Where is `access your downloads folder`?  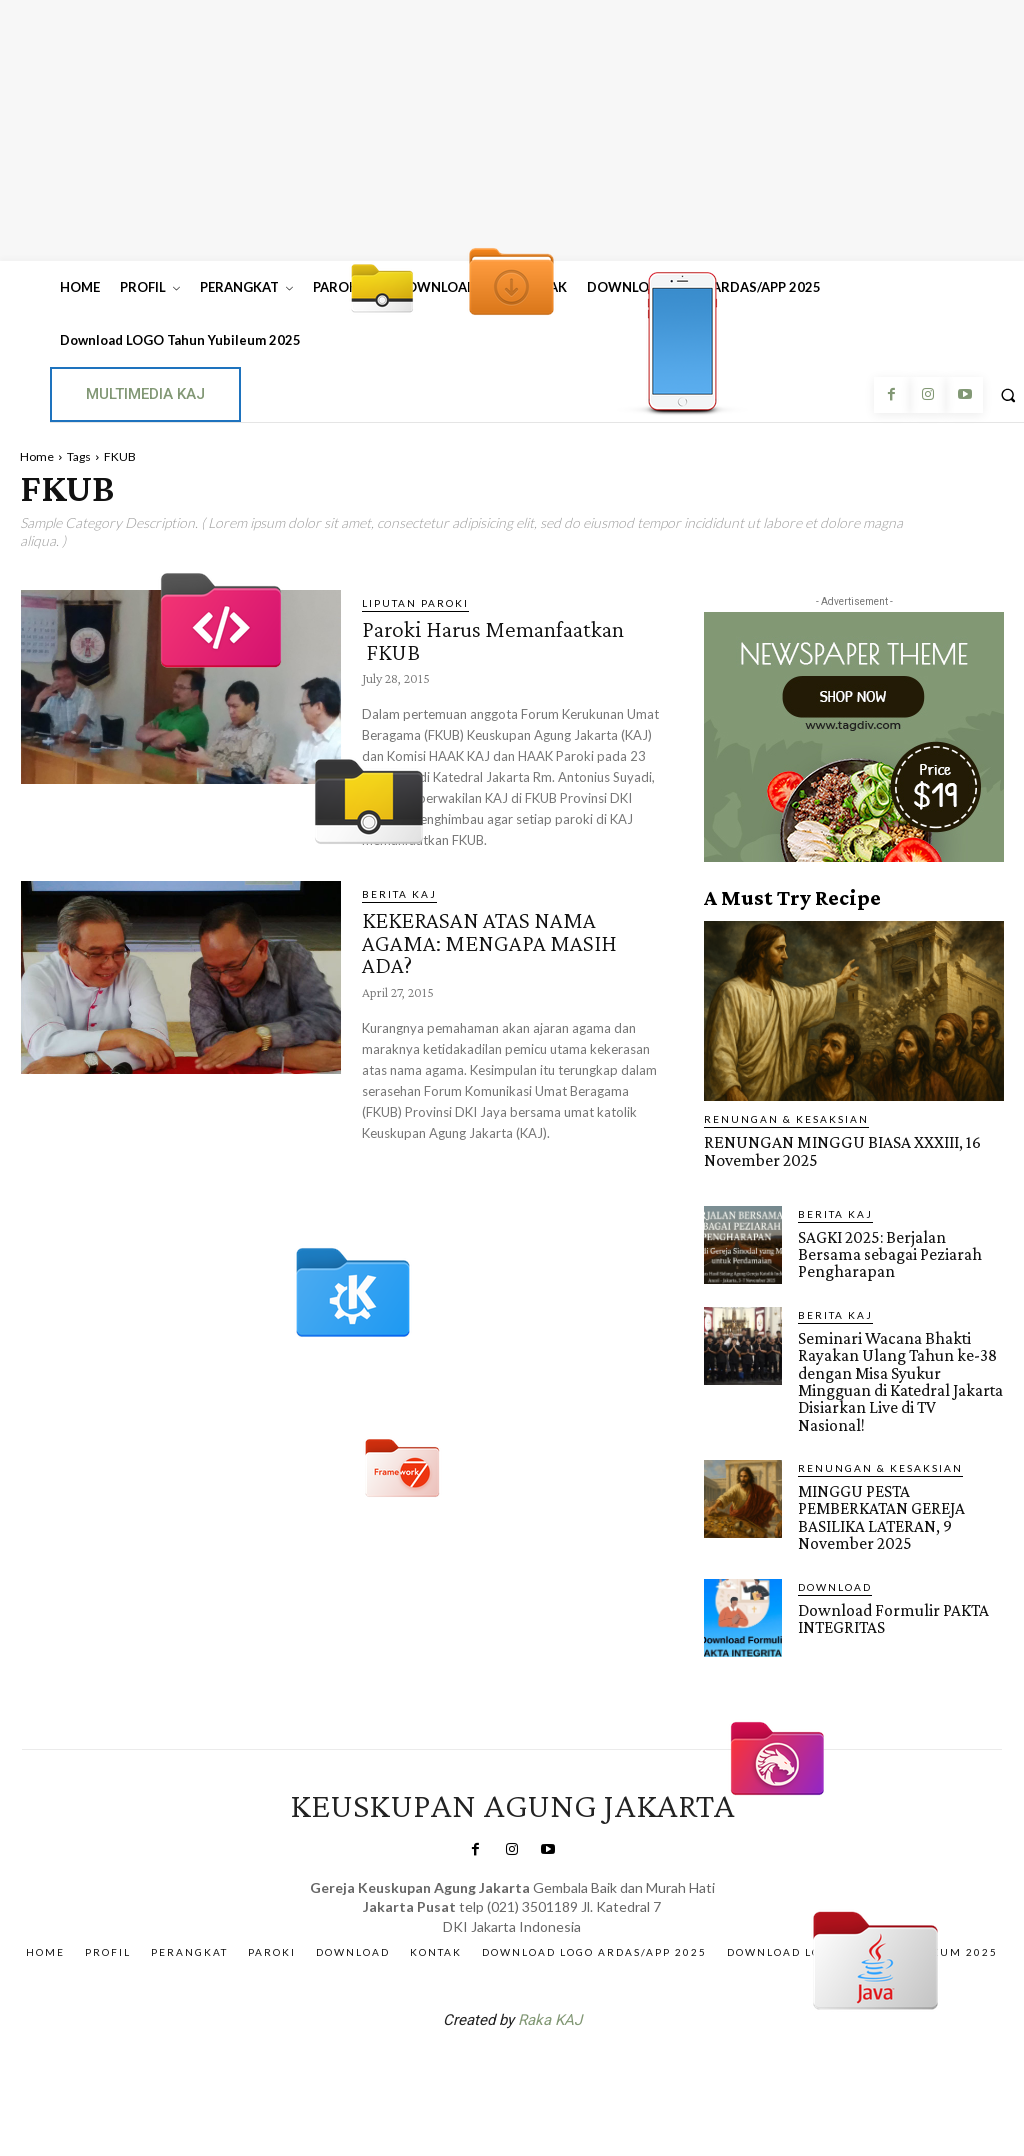
access your downloads folder is located at coordinates (511, 281).